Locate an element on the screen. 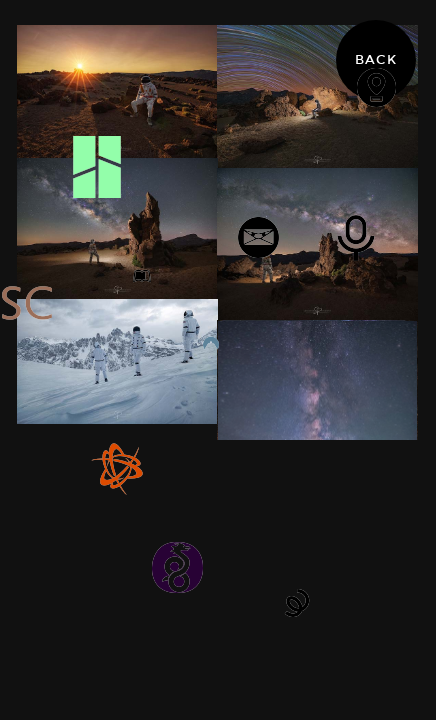  open the NordVPN app is located at coordinates (211, 343).